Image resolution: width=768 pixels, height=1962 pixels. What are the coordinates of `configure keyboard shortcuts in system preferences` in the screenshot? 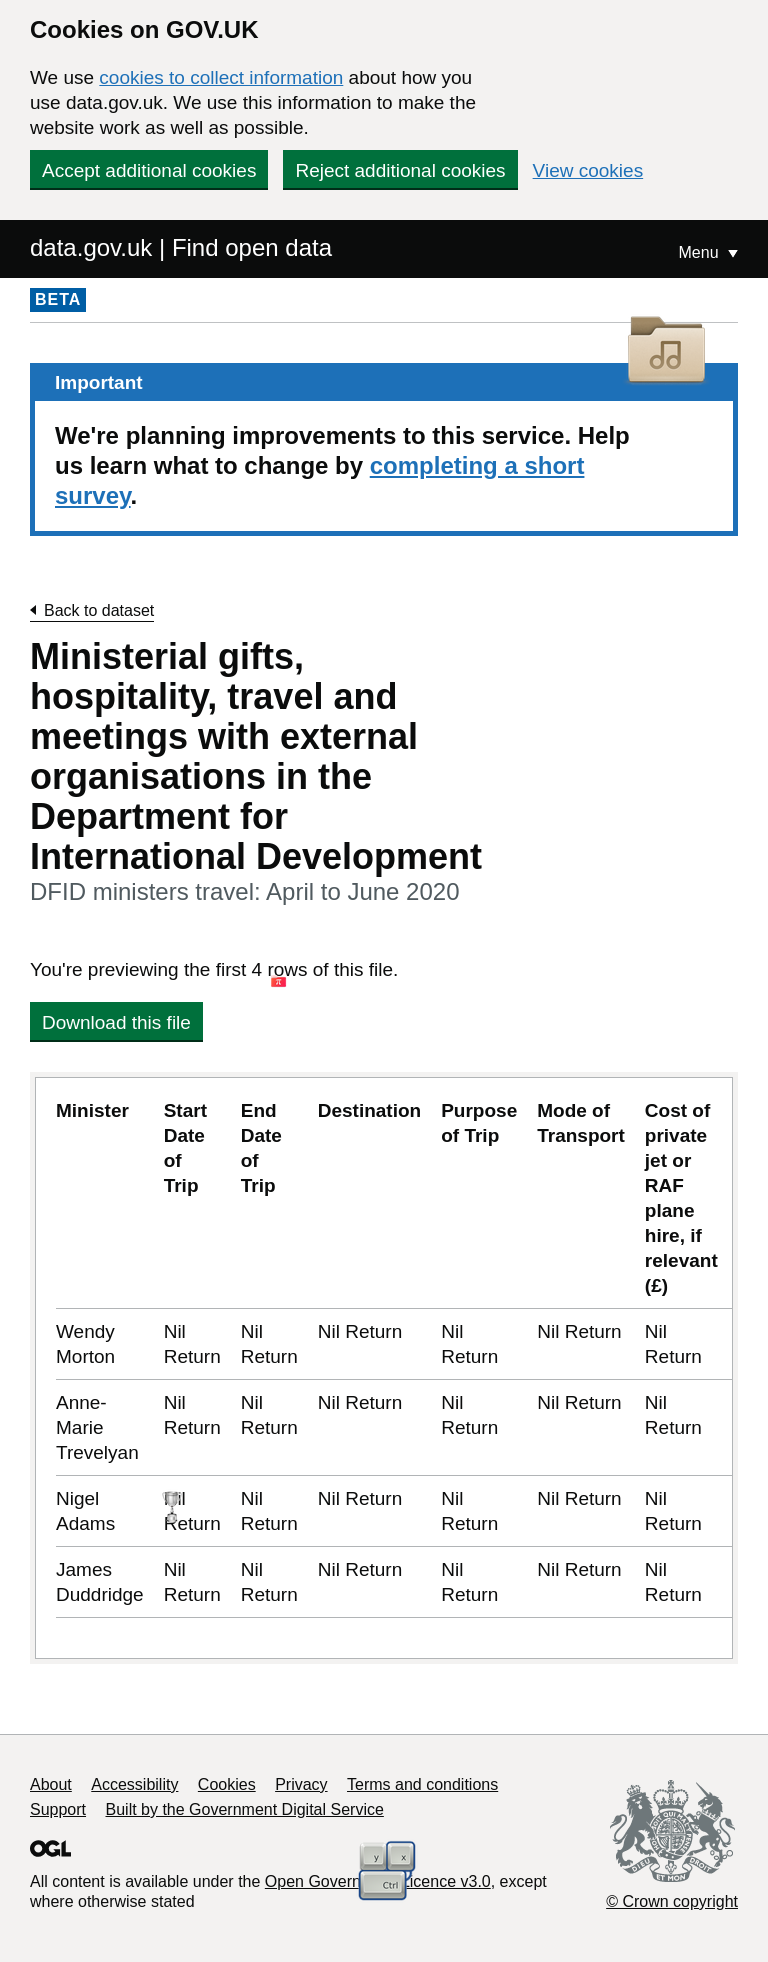 It's located at (387, 1872).